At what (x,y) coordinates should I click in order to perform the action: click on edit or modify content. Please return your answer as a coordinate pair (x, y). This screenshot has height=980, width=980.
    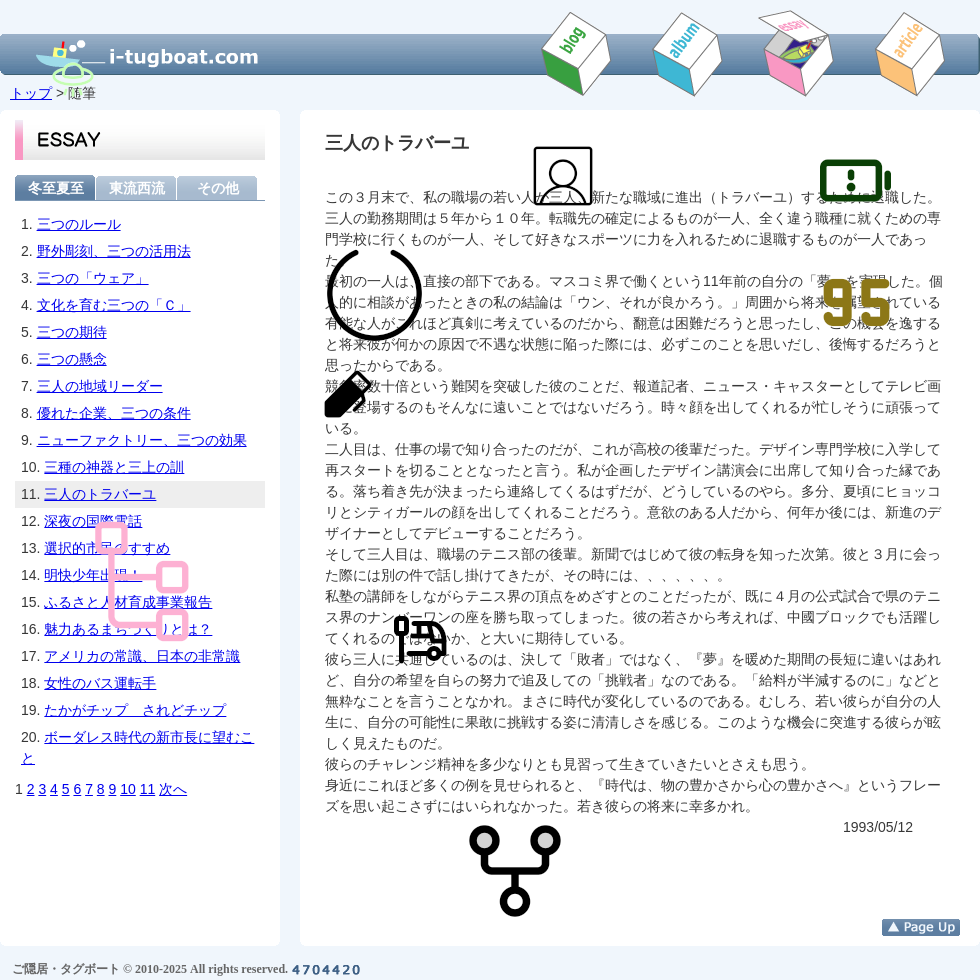
    Looking at the image, I should click on (347, 395).